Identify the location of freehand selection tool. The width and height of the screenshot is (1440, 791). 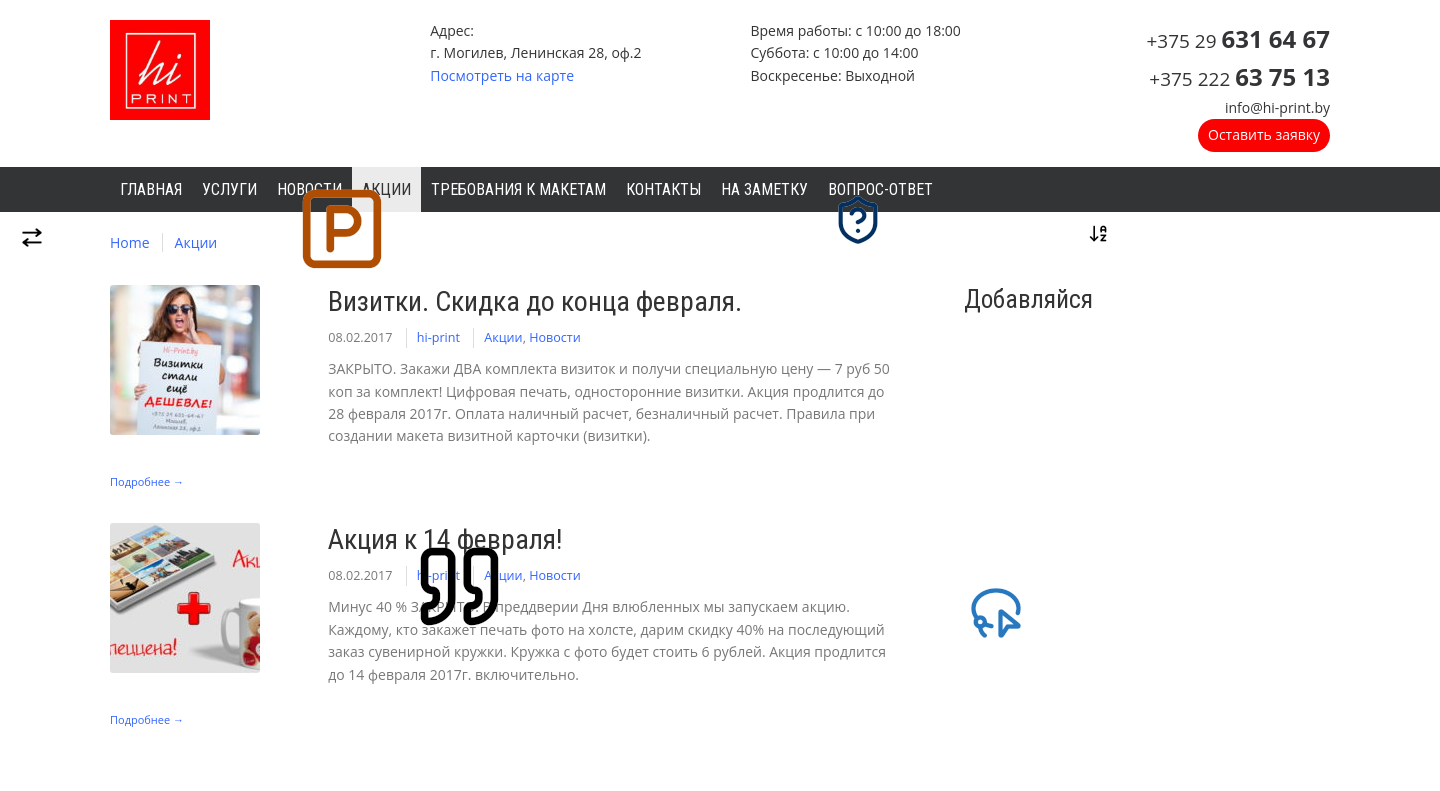
(996, 613).